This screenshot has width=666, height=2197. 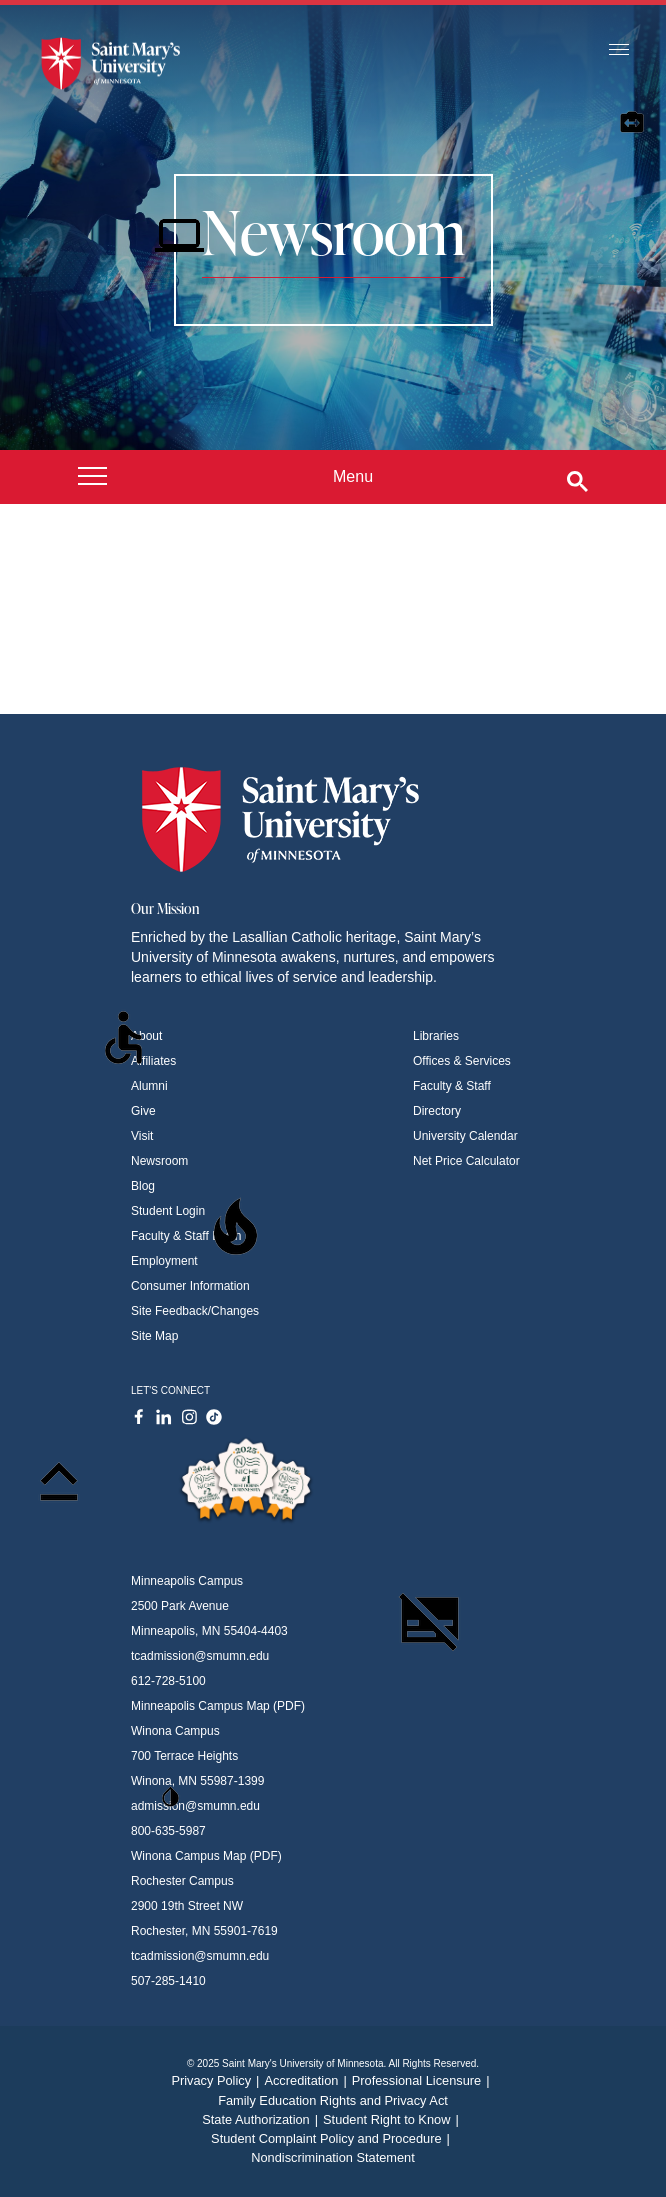 I want to click on switch between front and rear camera, so click(x=632, y=123).